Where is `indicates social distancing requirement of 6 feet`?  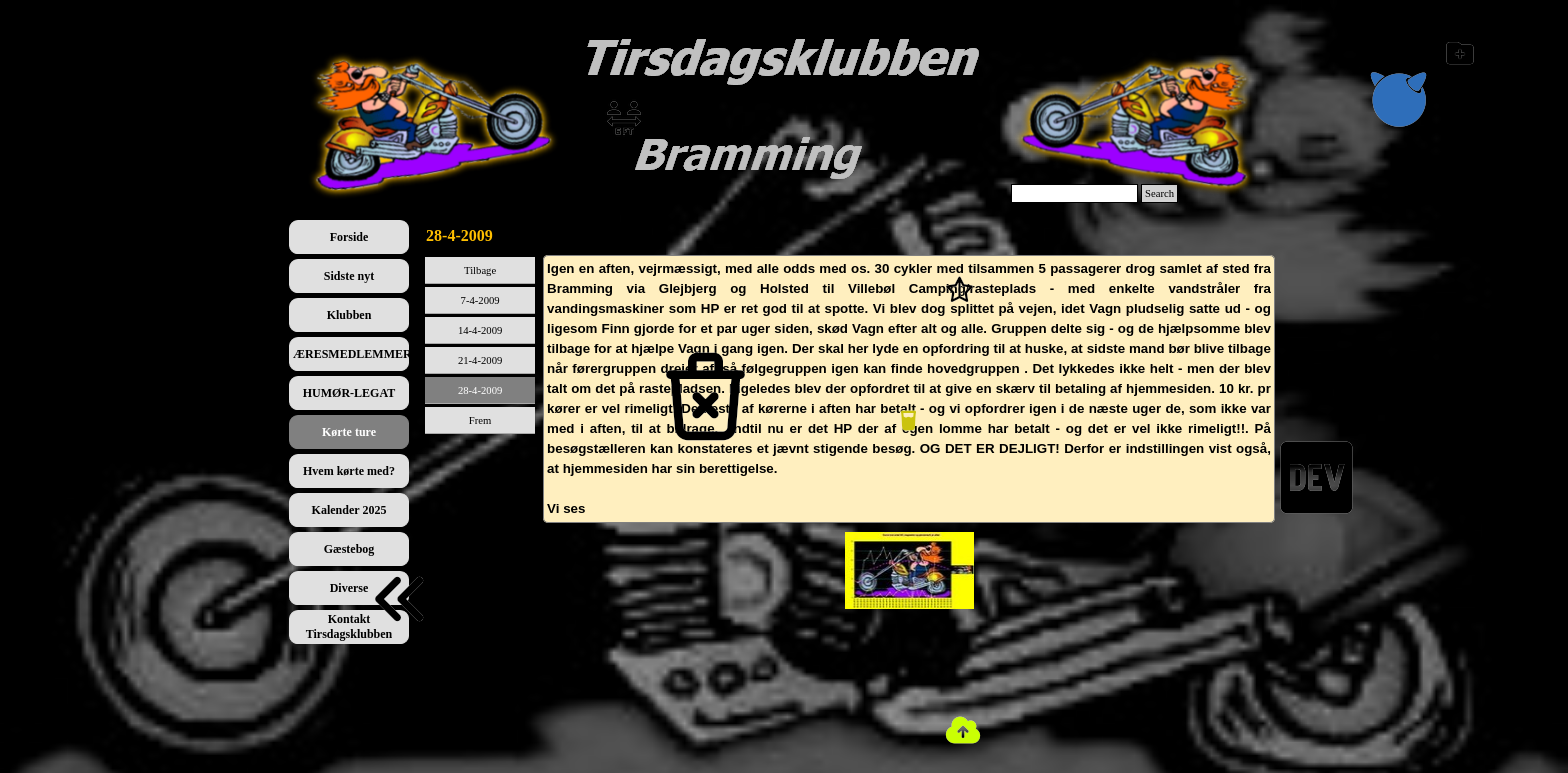
indicates social distancing requirement of 6 feet is located at coordinates (624, 118).